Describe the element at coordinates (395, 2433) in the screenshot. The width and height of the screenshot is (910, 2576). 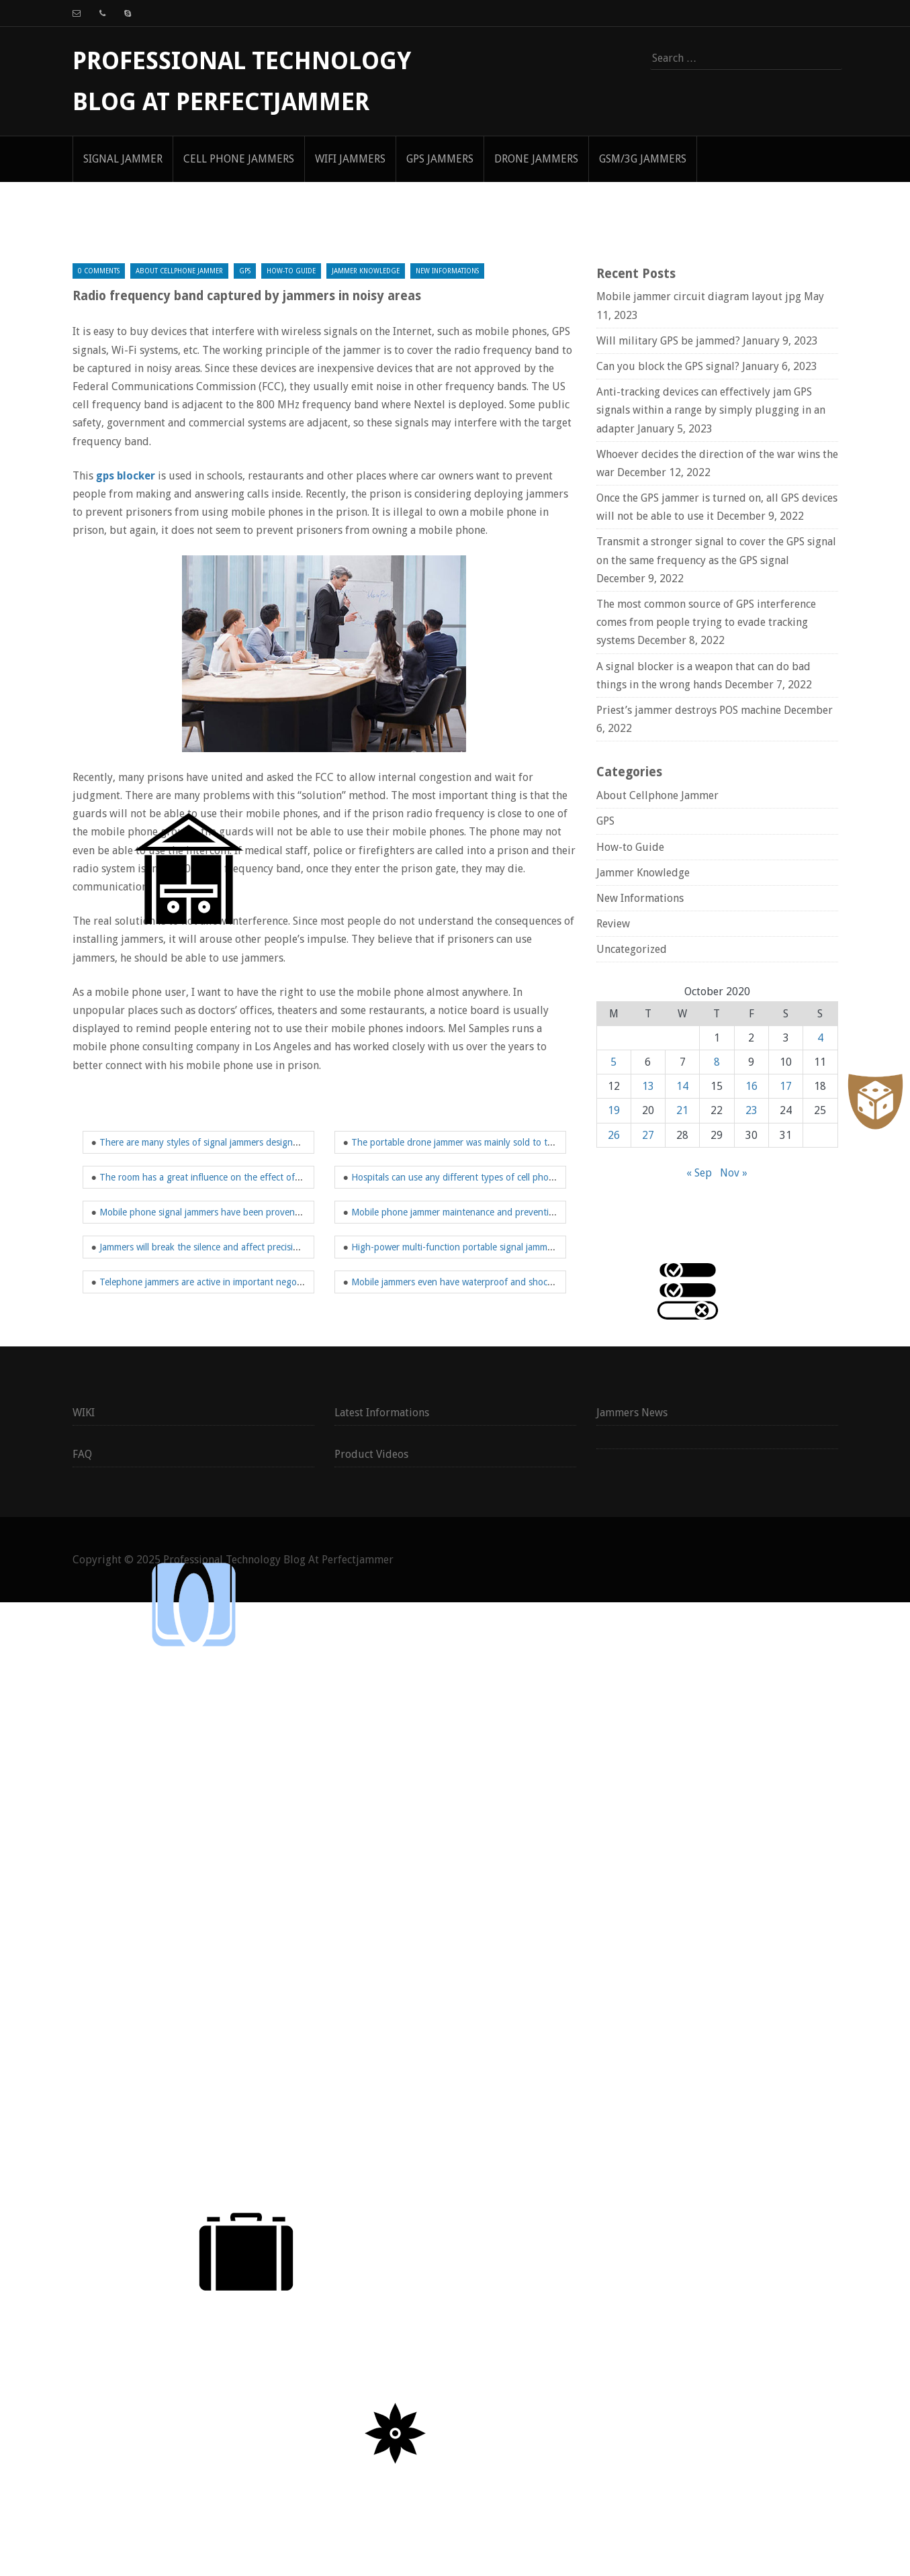
I see `decorative badge or achievement icon` at that location.